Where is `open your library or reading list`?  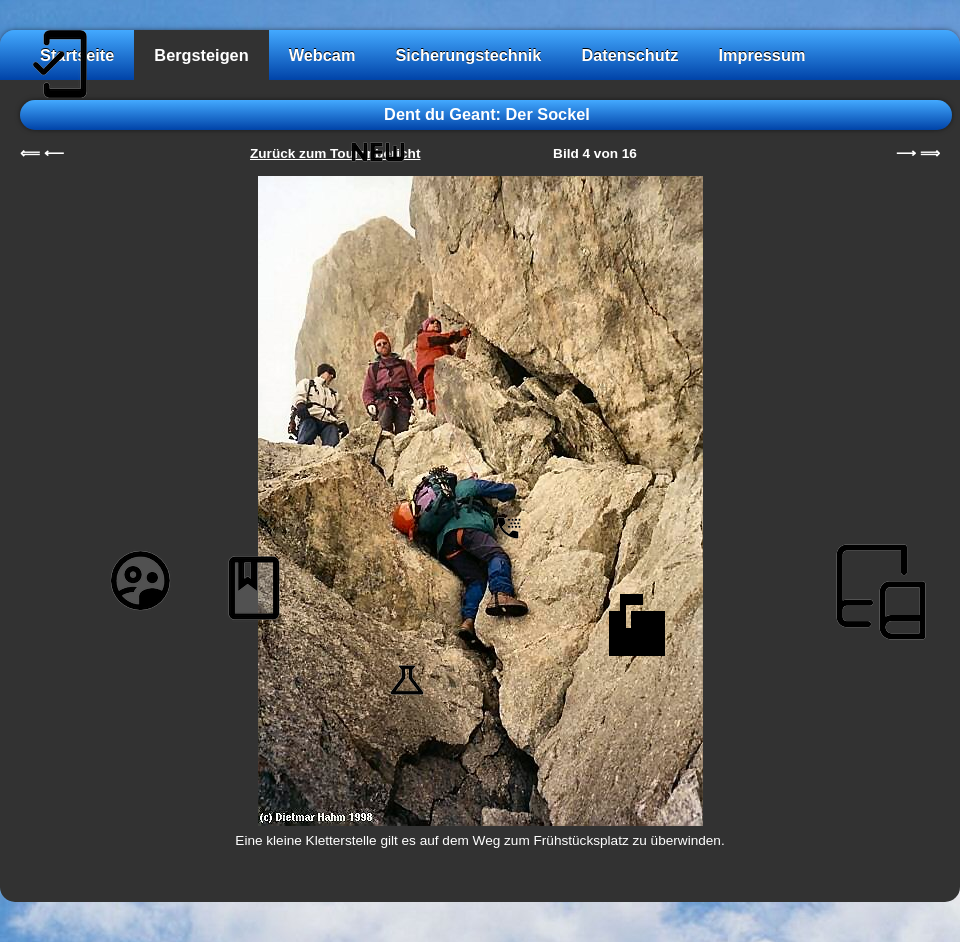
open your library or reading list is located at coordinates (254, 588).